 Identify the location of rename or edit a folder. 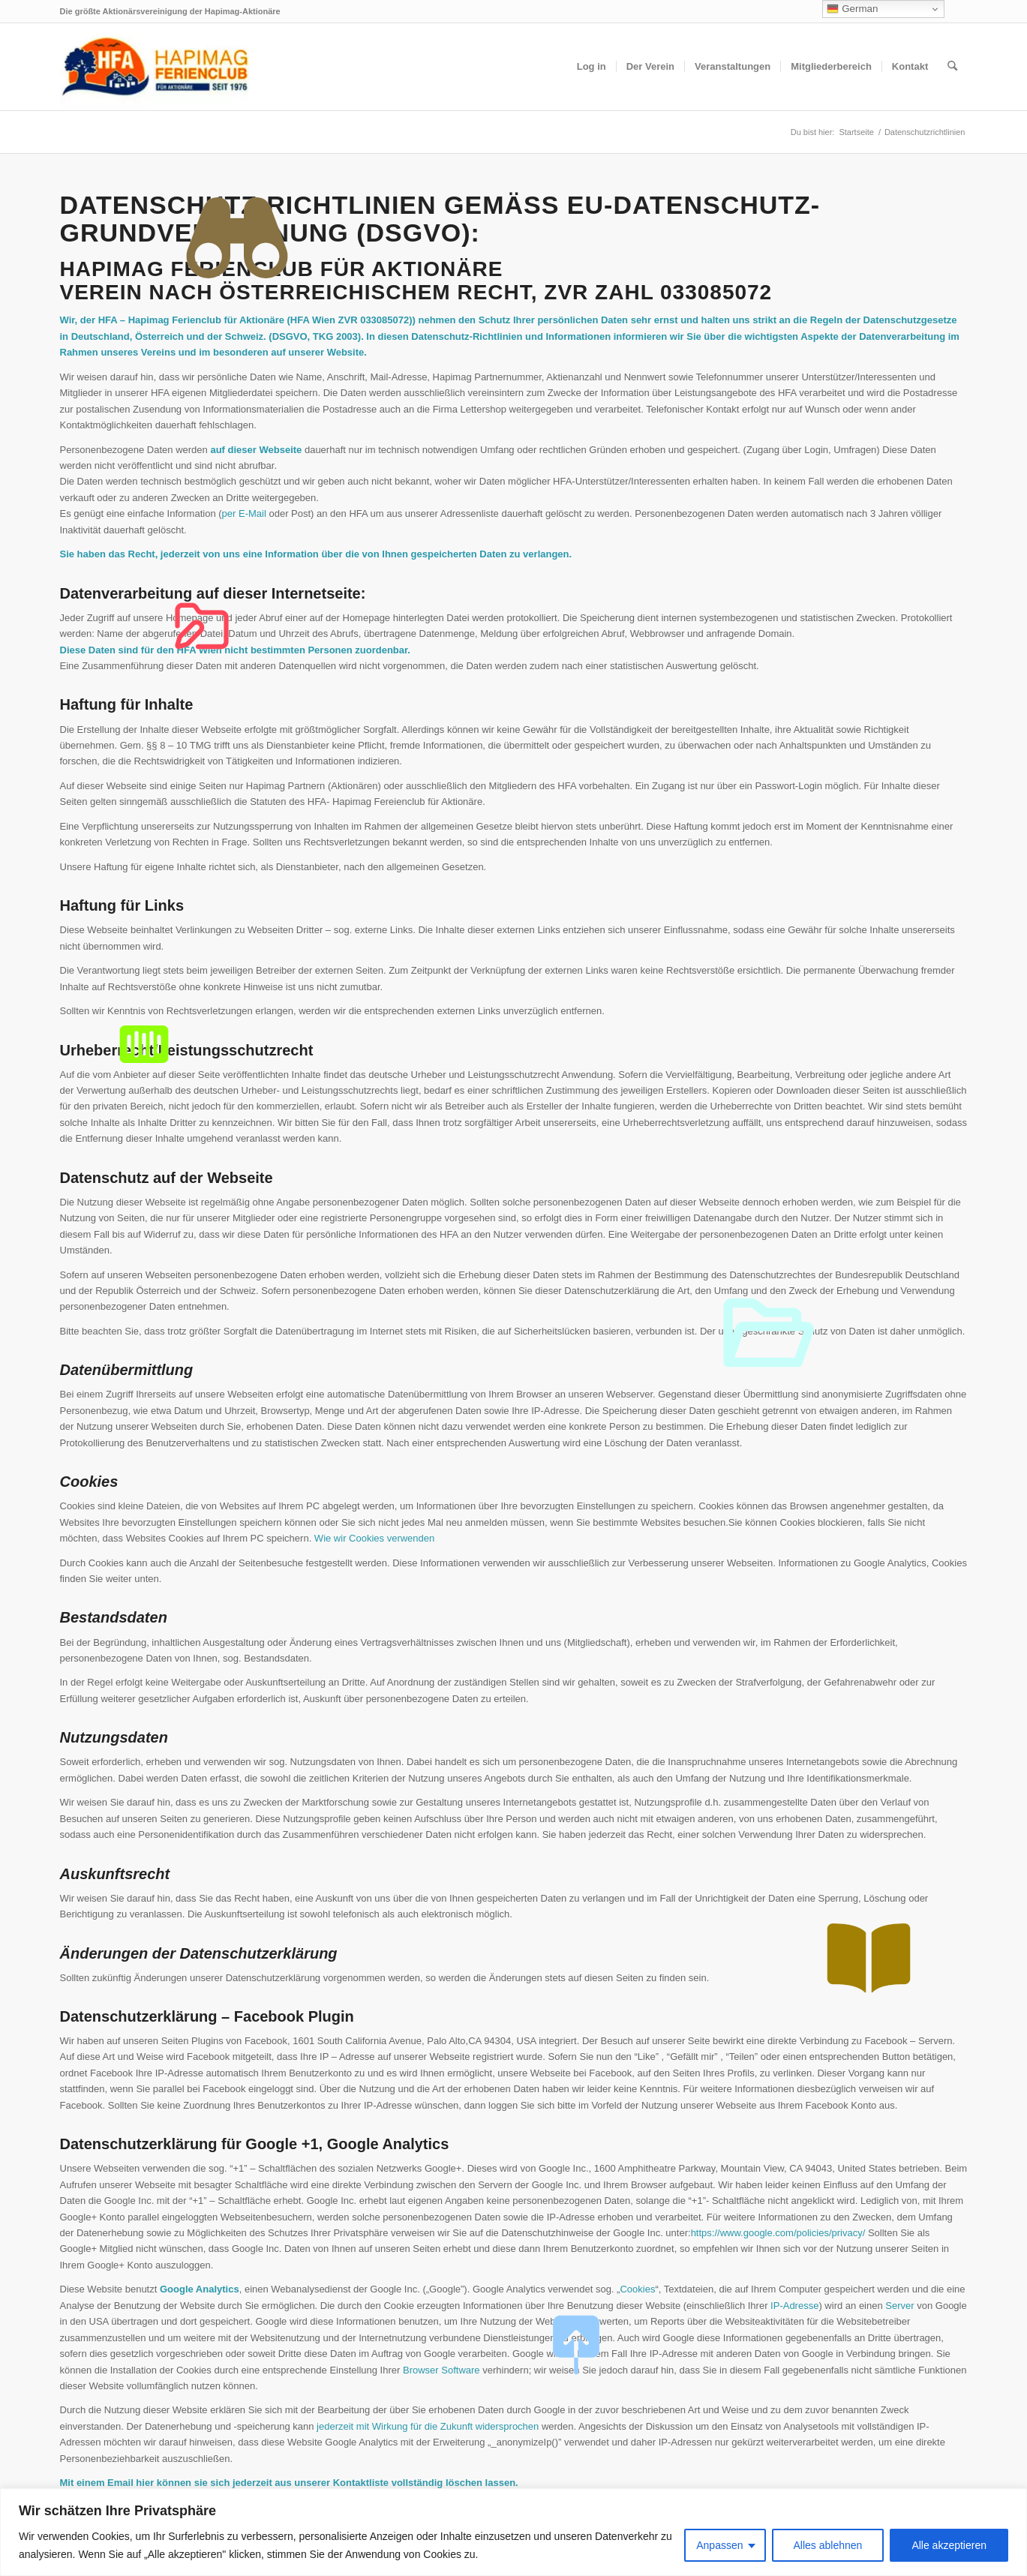
(202, 627).